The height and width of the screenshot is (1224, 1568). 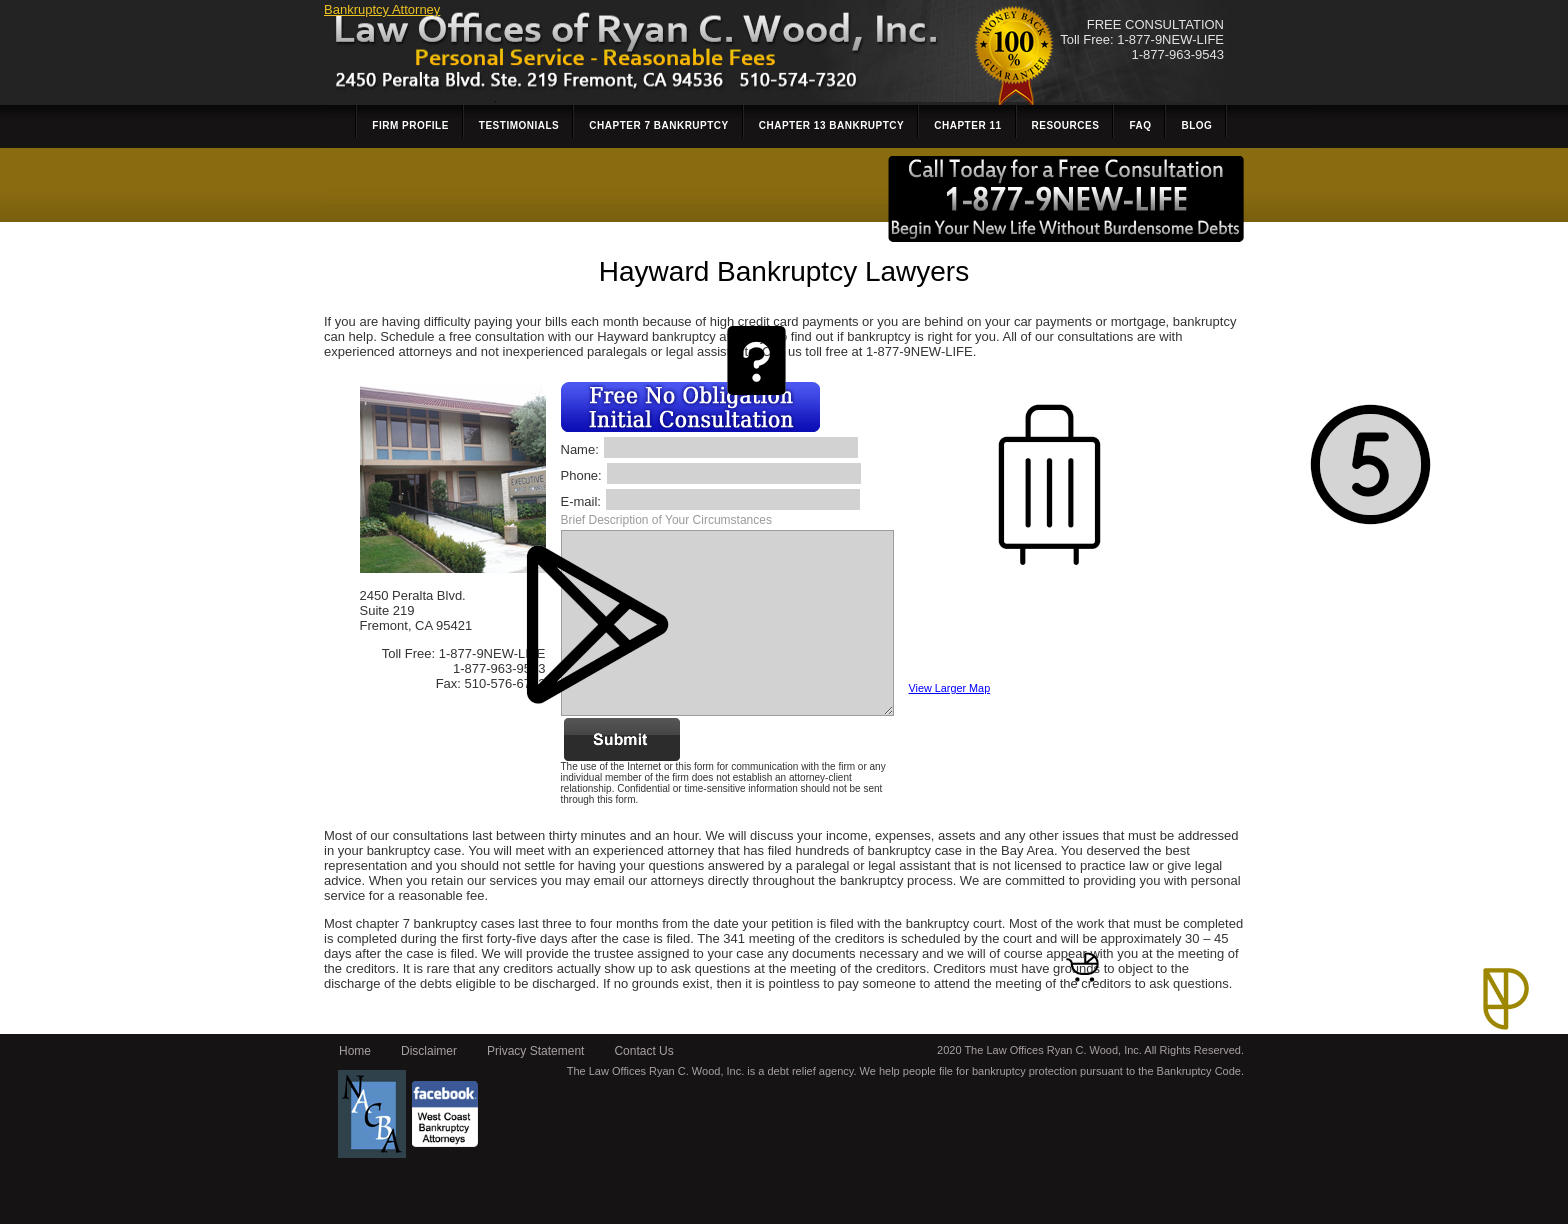 What do you see at coordinates (1083, 966) in the screenshot?
I see `access baby or parenting-related features` at bounding box center [1083, 966].